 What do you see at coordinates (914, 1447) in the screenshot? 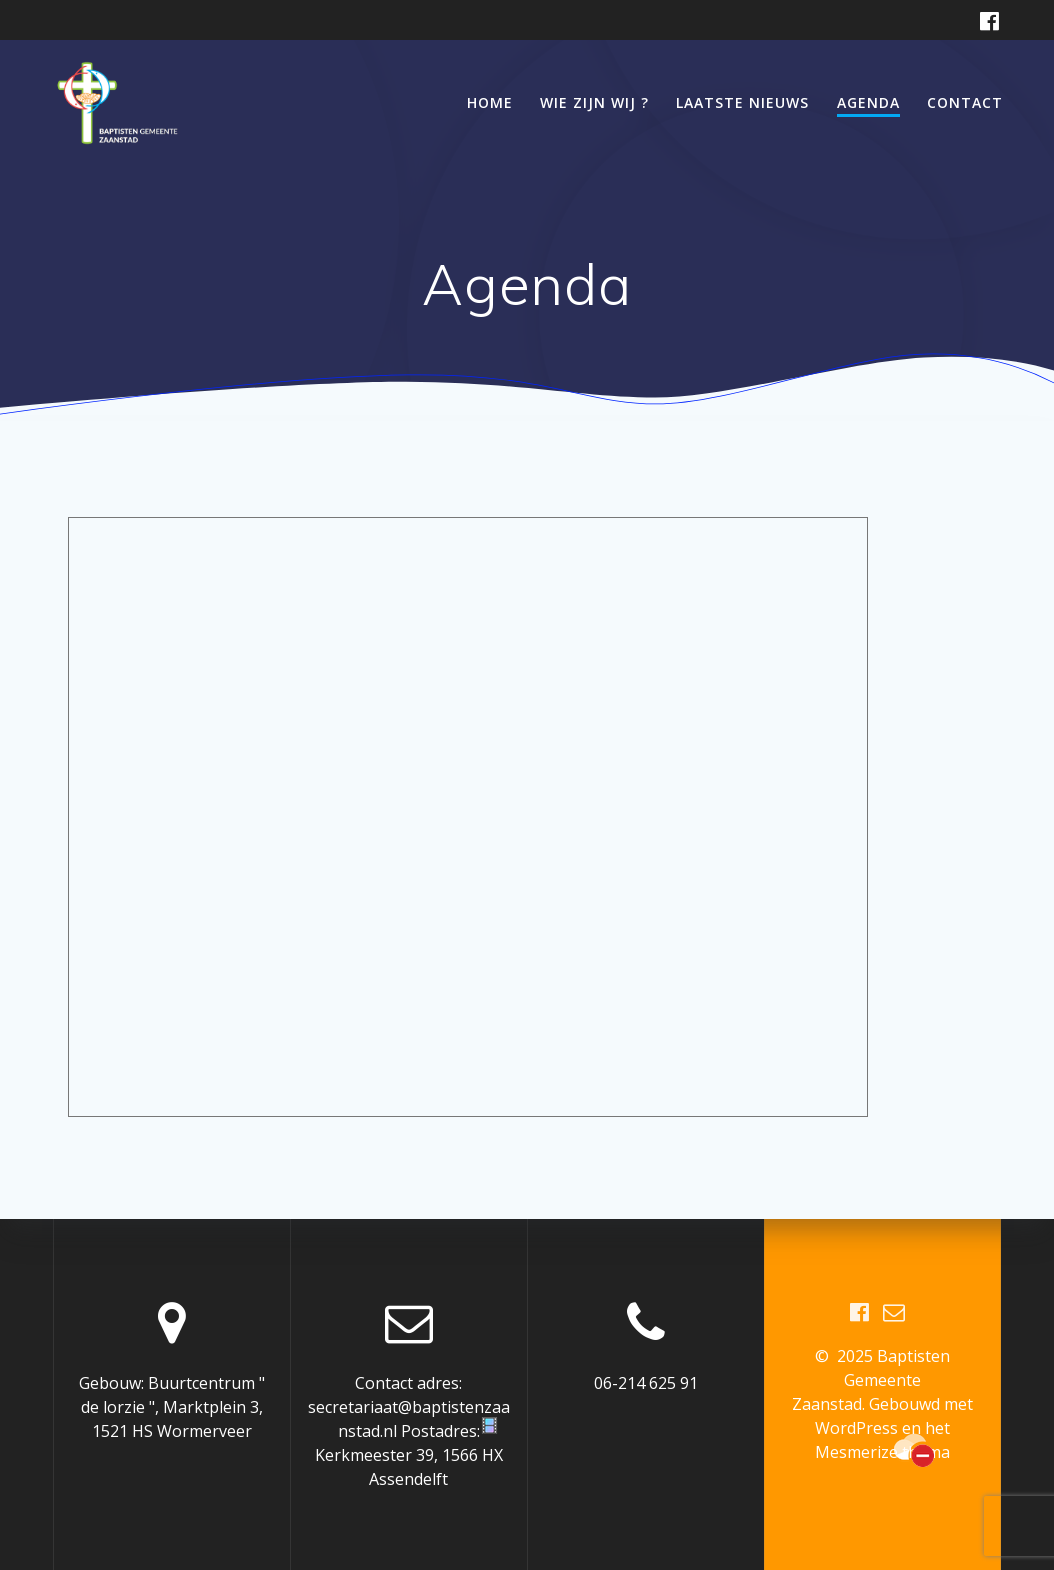
I see `OneDrive sync error or upload failure` at bounding box center [914, 1447].